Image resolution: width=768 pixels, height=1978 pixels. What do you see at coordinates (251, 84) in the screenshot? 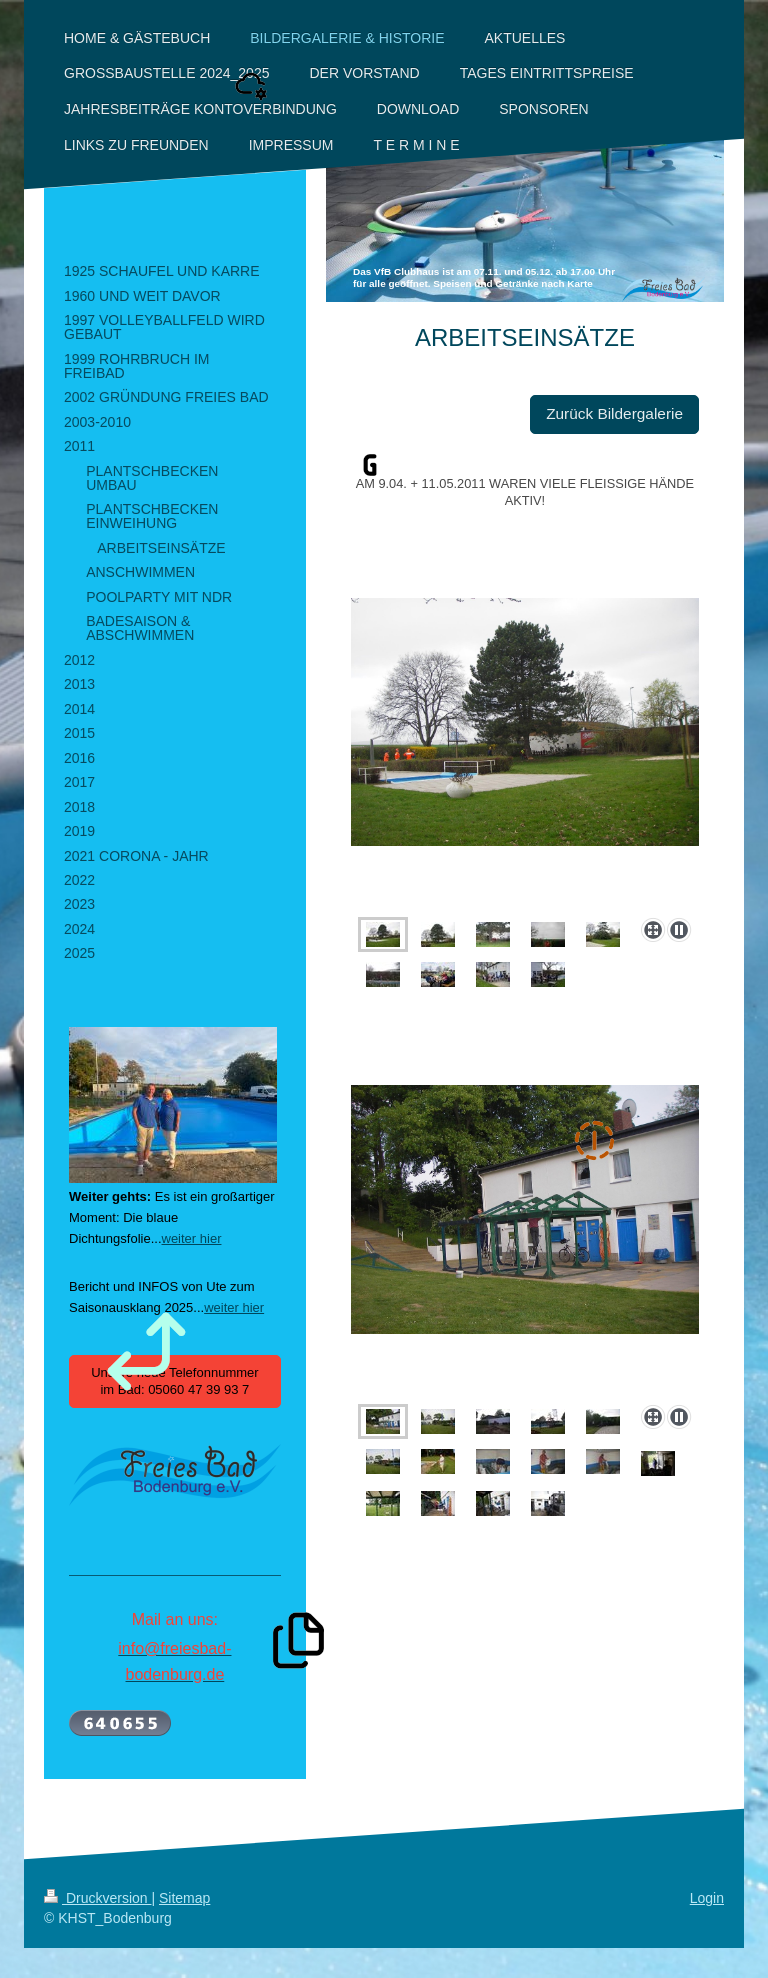
I see `access cloud service settings` at bounding box center [251, 84].